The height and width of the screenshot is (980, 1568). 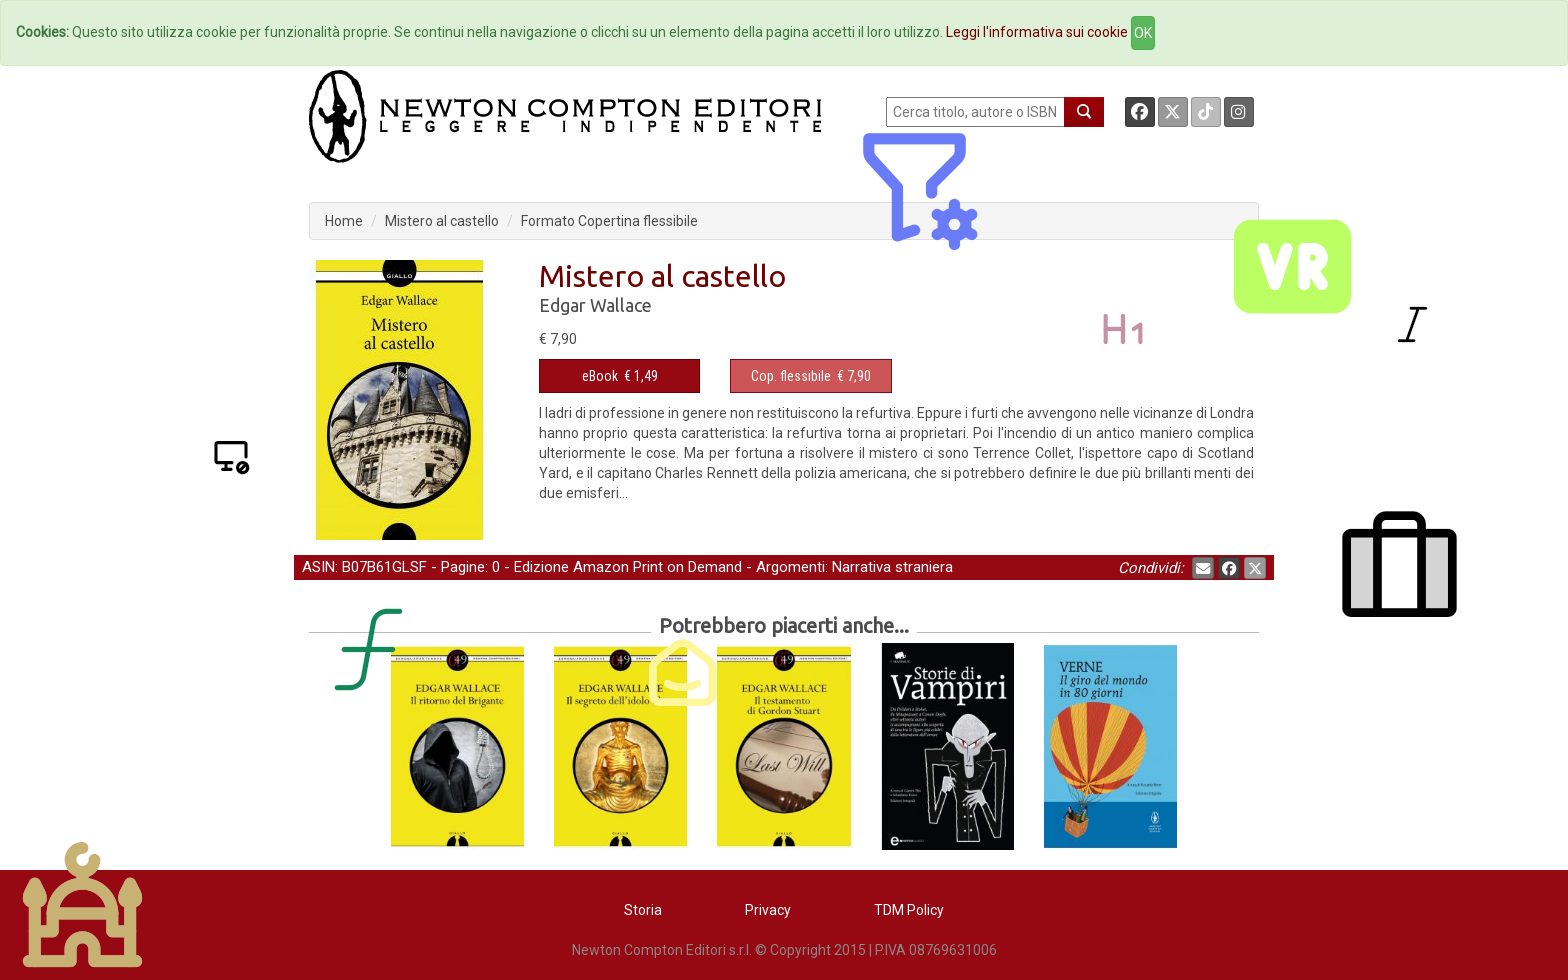 I want to click on access mathematical functions or formulas, so click(x=368, y=649).